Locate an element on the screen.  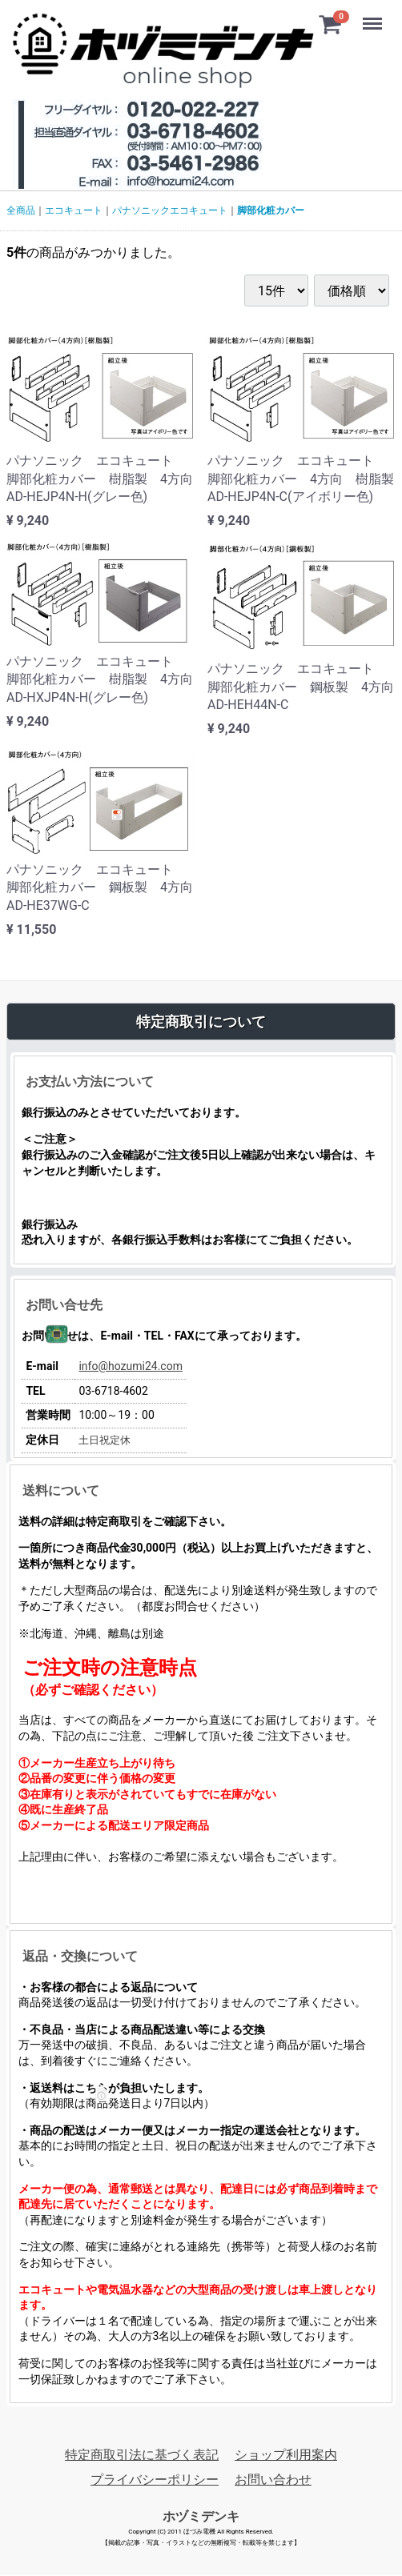
open desktop preferences or settings is located at coordinates (117, 815).